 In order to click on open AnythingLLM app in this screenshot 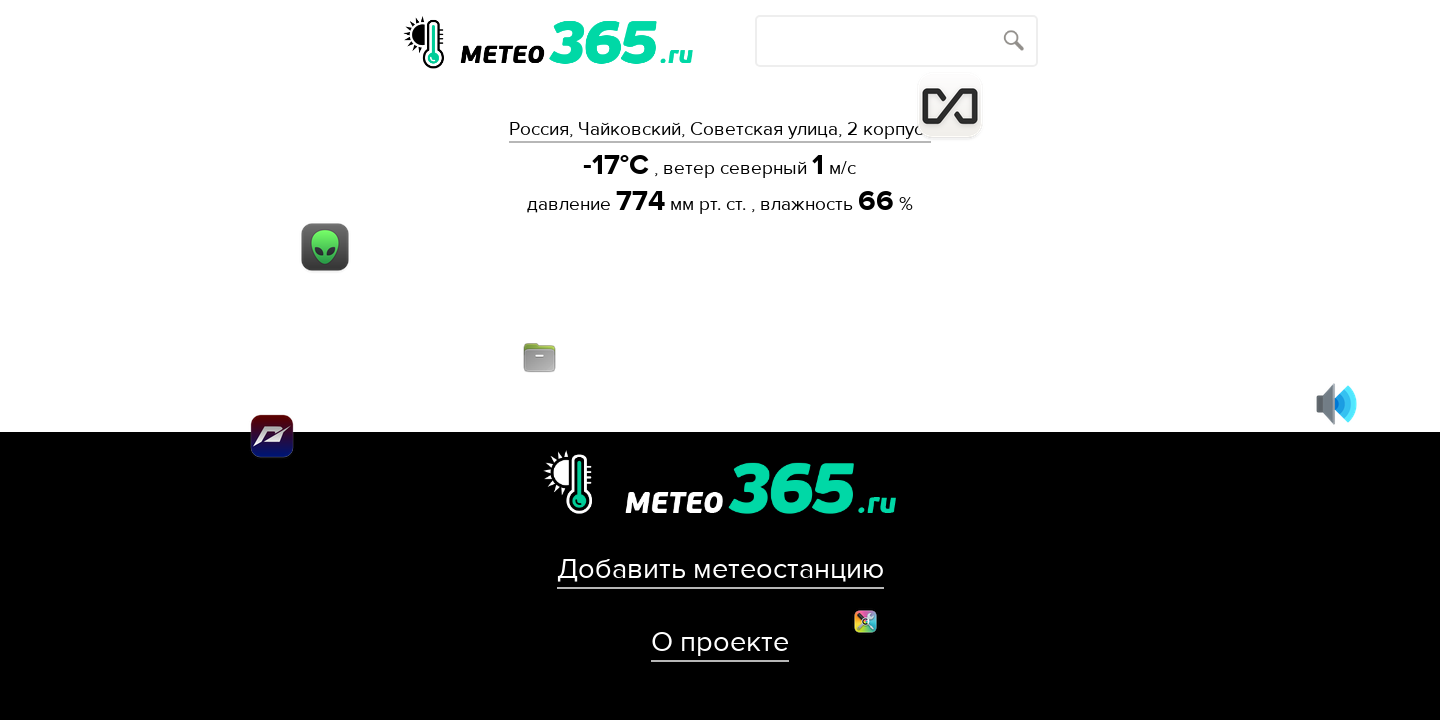, I will do `click(950, 105)`.